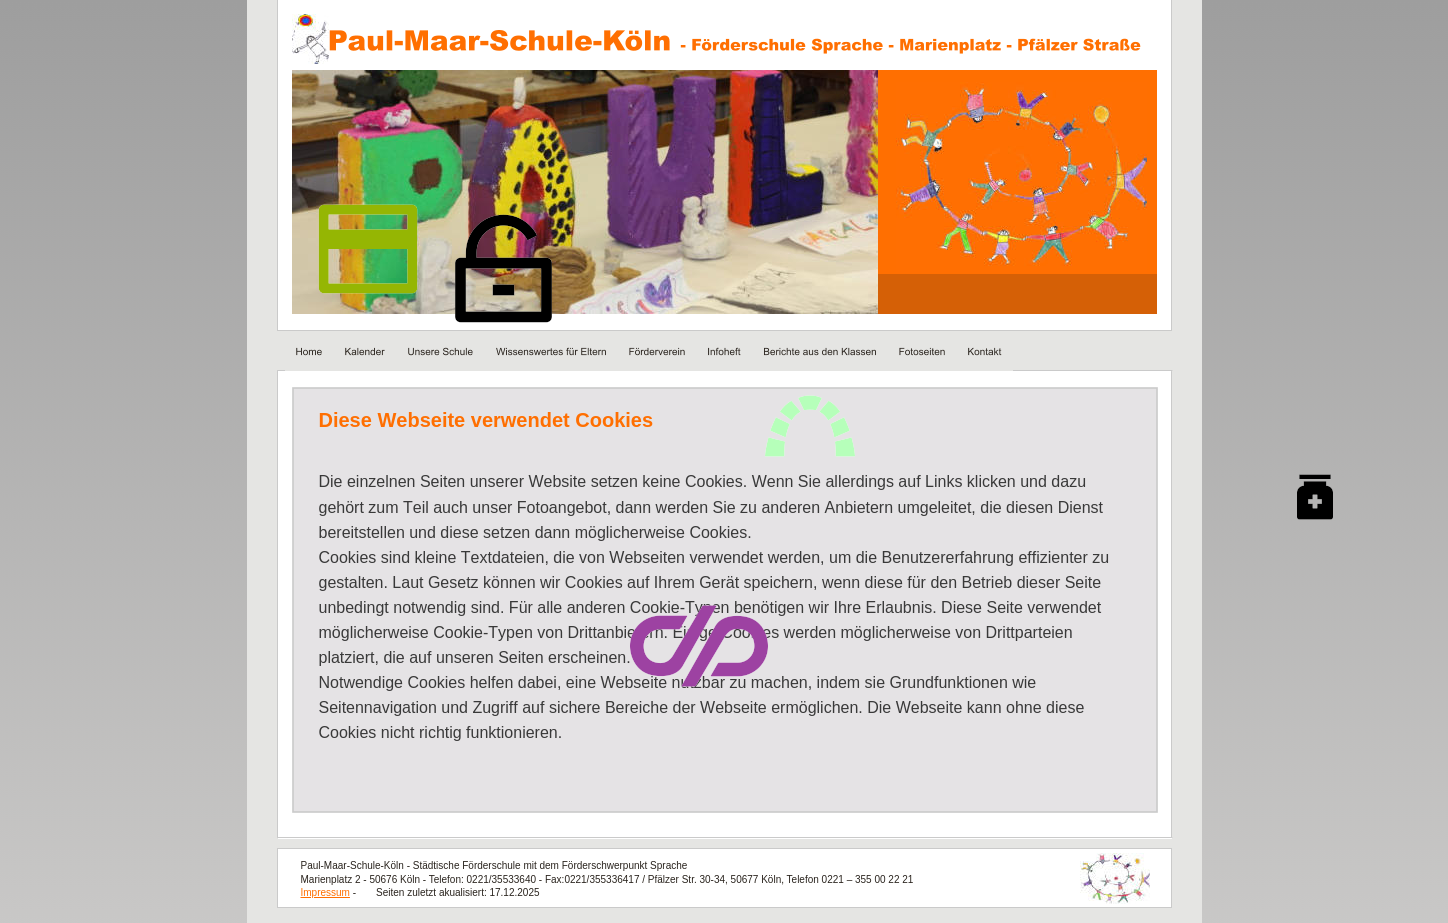 This screenshot has width=1448, height=923. Describe the element at coordinates (368, 249) in the screenshot. I see `view saved payment methods` at that location.